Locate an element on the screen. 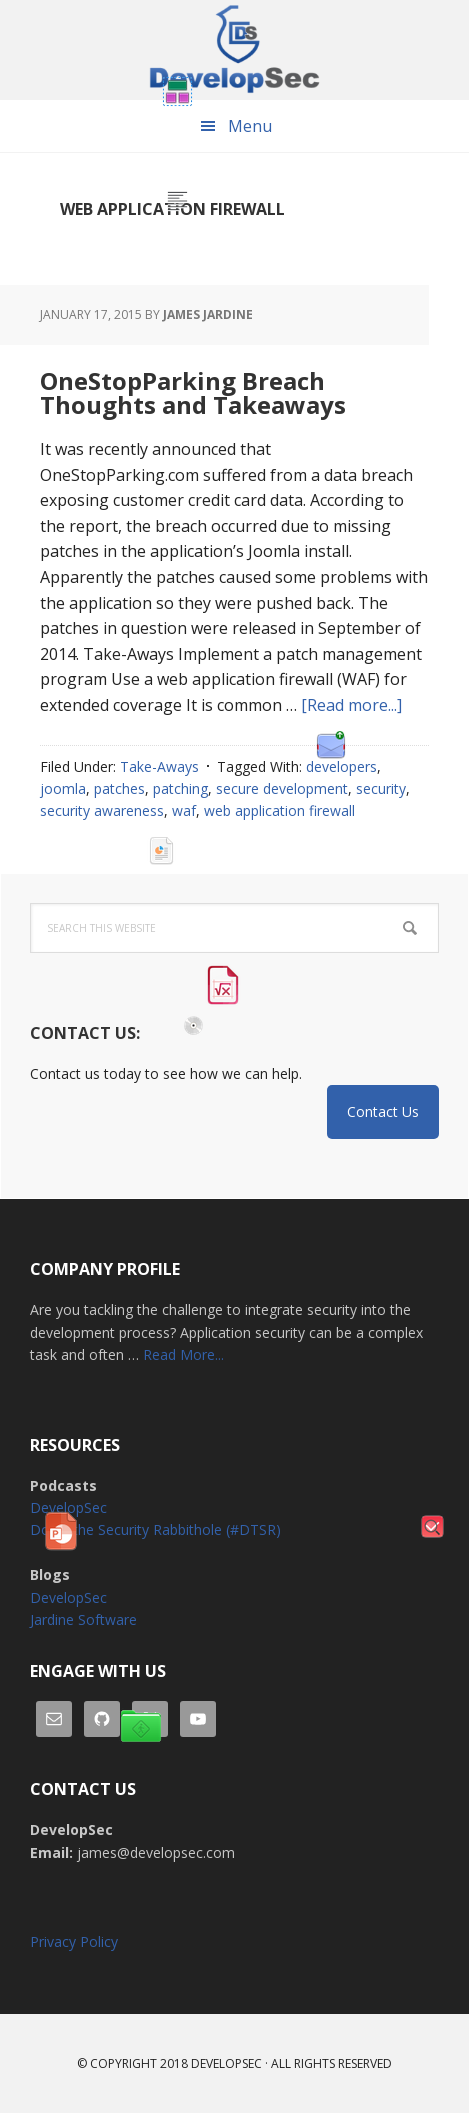  open an opendocument formula file is located at coordinates (223, 985).